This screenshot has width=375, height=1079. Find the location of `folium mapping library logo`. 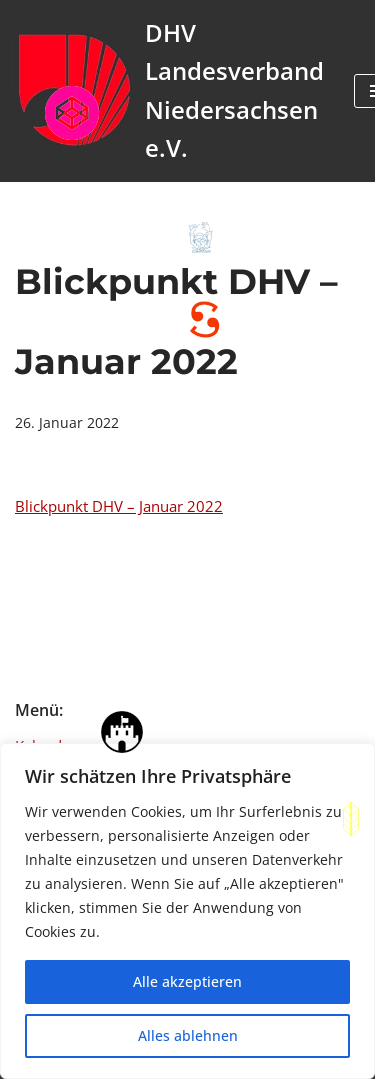

folium mapping library logo is located at coordinates (351, 819).